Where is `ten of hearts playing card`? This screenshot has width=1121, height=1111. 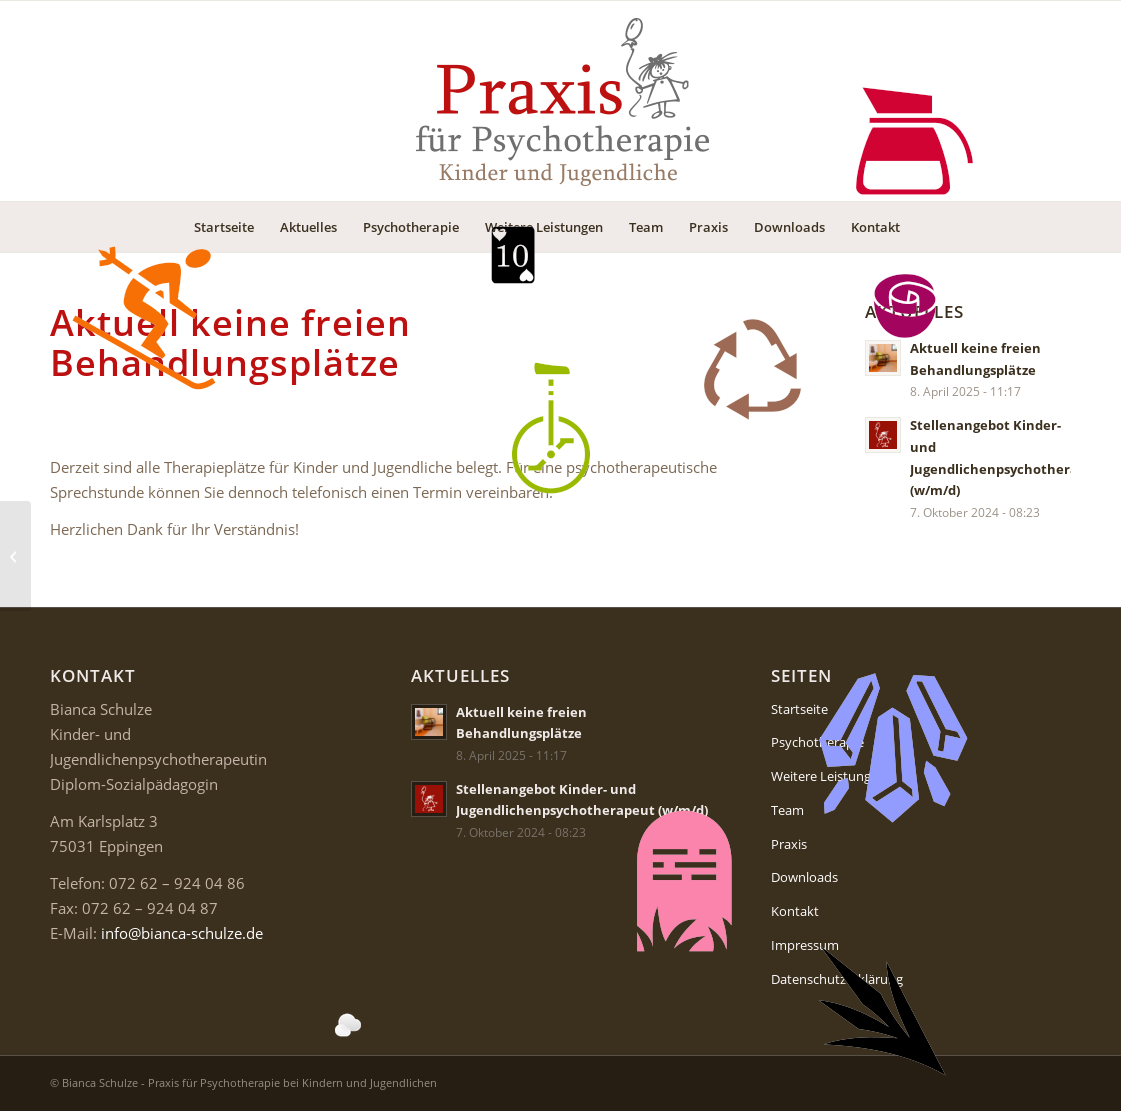 ten of hearts playing card is located at coordinates (513, 255).